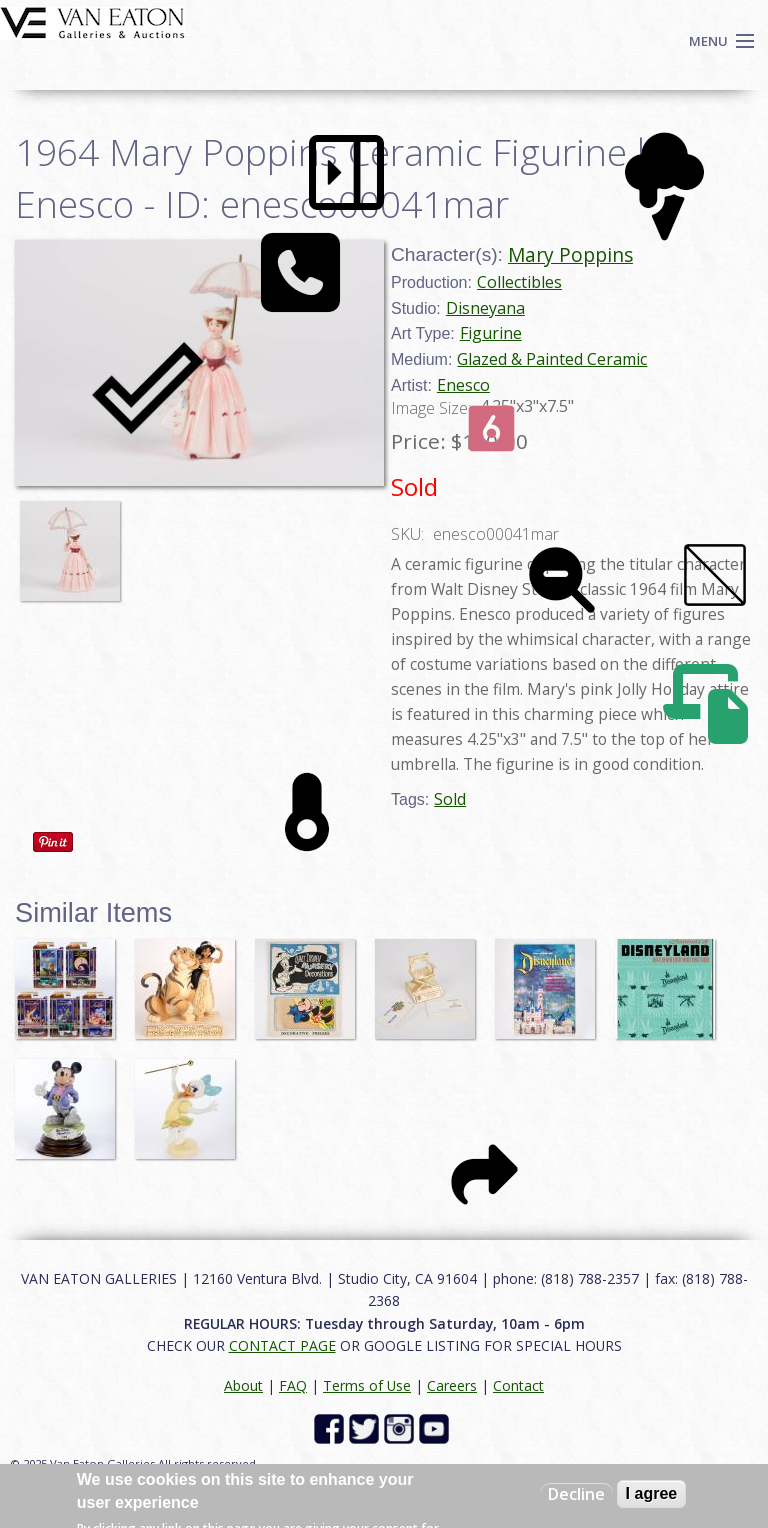  What do you see at coordinates (664, 186) in the screenshot?
I see `browse desserts or sweet treats` at bounding box center [664, 186].